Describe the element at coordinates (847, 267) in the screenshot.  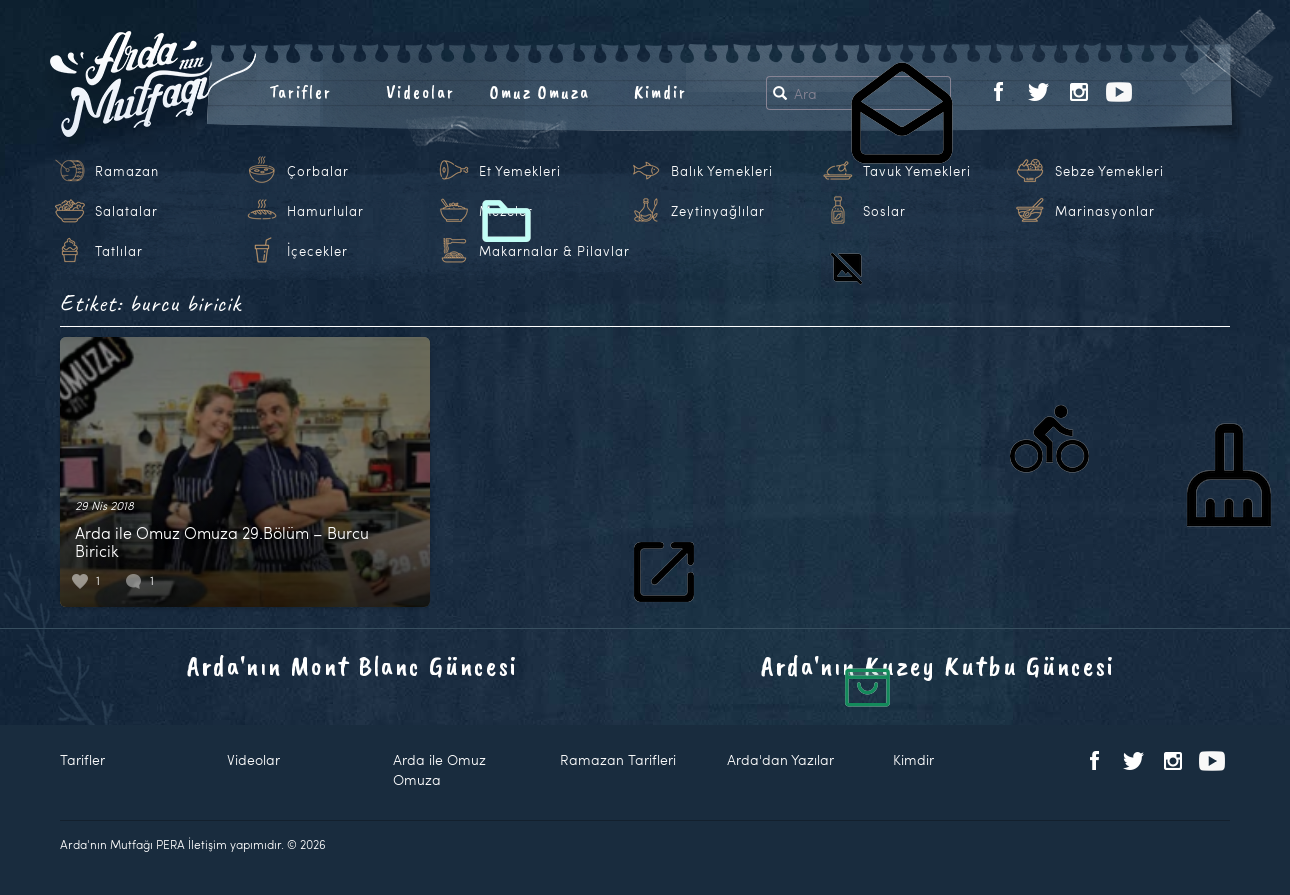
I see `image failed to load` at that location.